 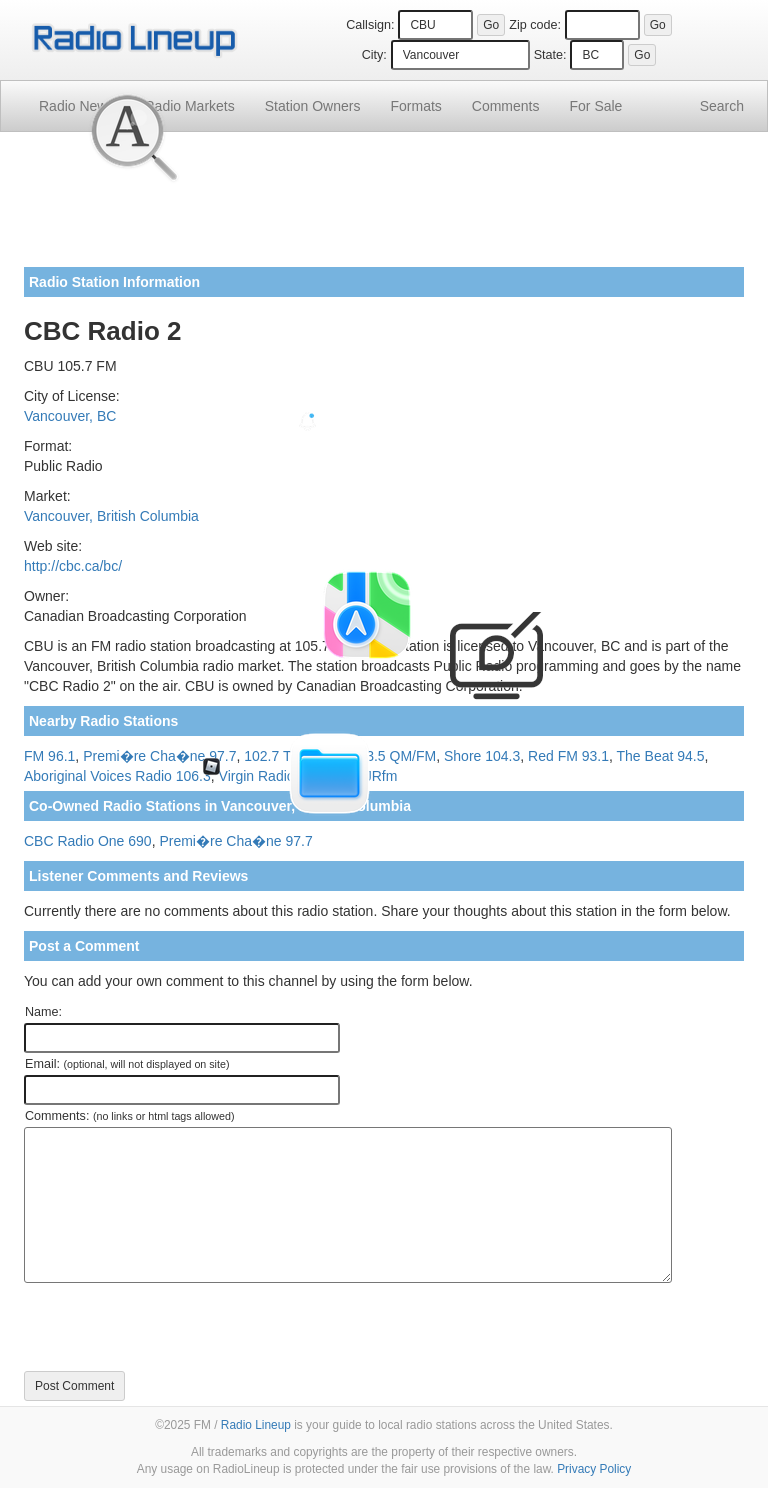 What do you see at coordinates (367, 615) in the screenshot?
I see `open apple maps` at bounding box center [367, 615].